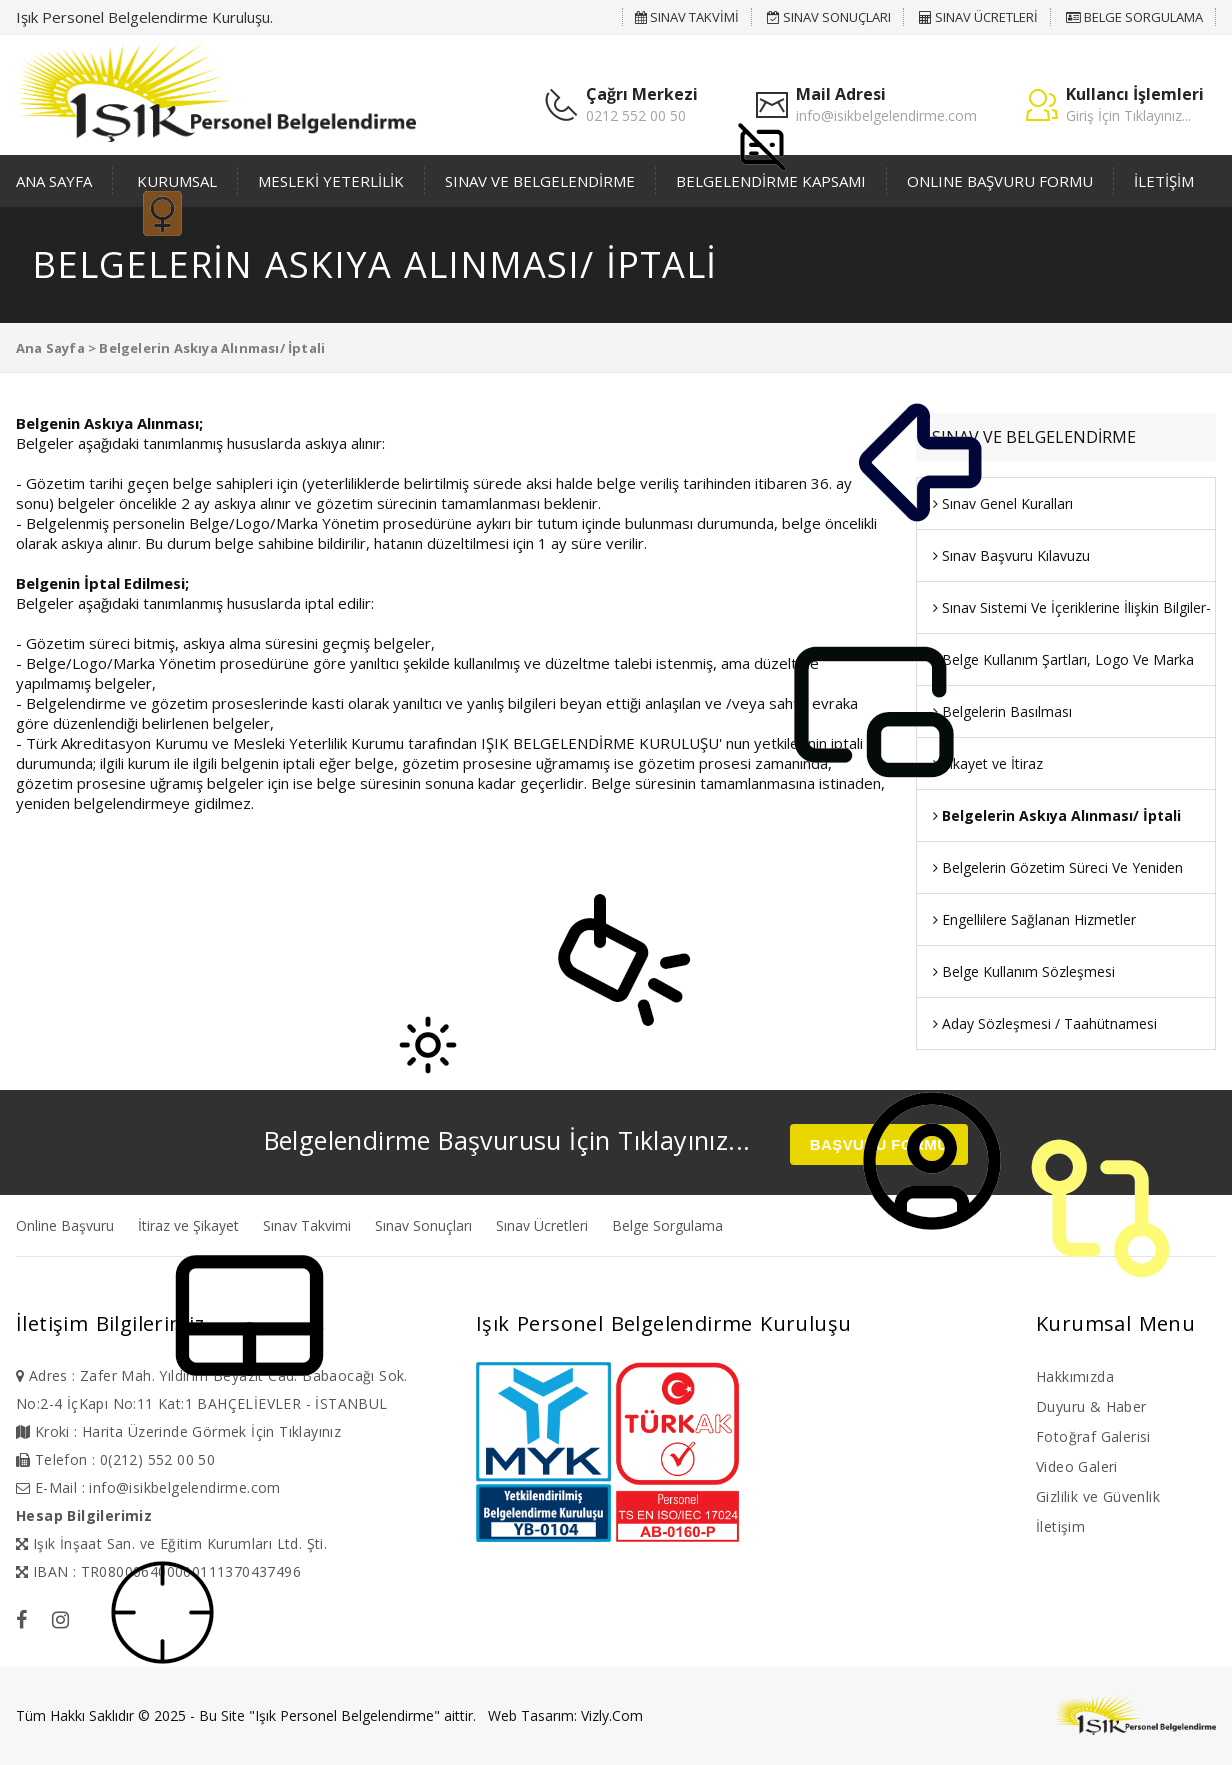 This screenshot has height=1765, width=1232. What do you see at coordinates (762, 147) in the screenshot?
I see `turn off closed captions` at bounding box center [762, 147].